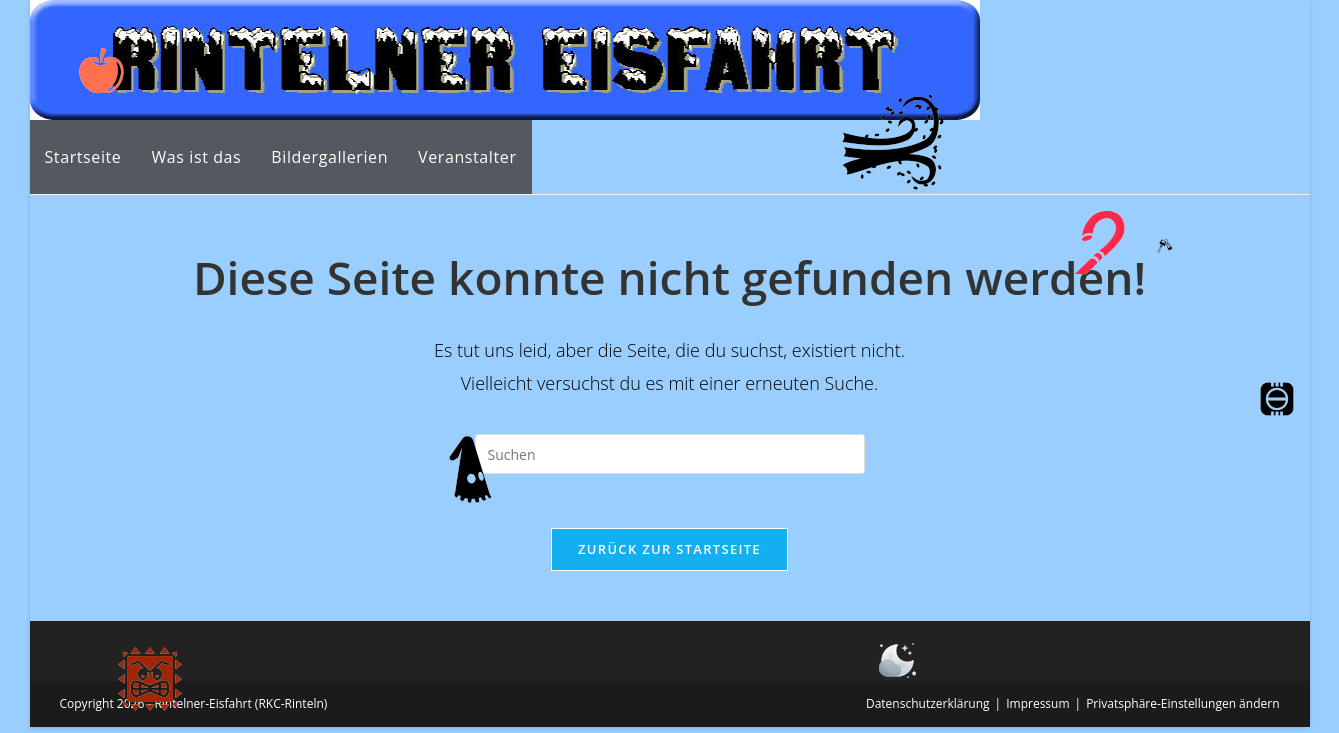 The width and height of the screenshot is (1339, 733). What do you see at coordinates (101, 70) in the screenshot?
I see `collect a health or bonus item` at bounding box center [101, 70].